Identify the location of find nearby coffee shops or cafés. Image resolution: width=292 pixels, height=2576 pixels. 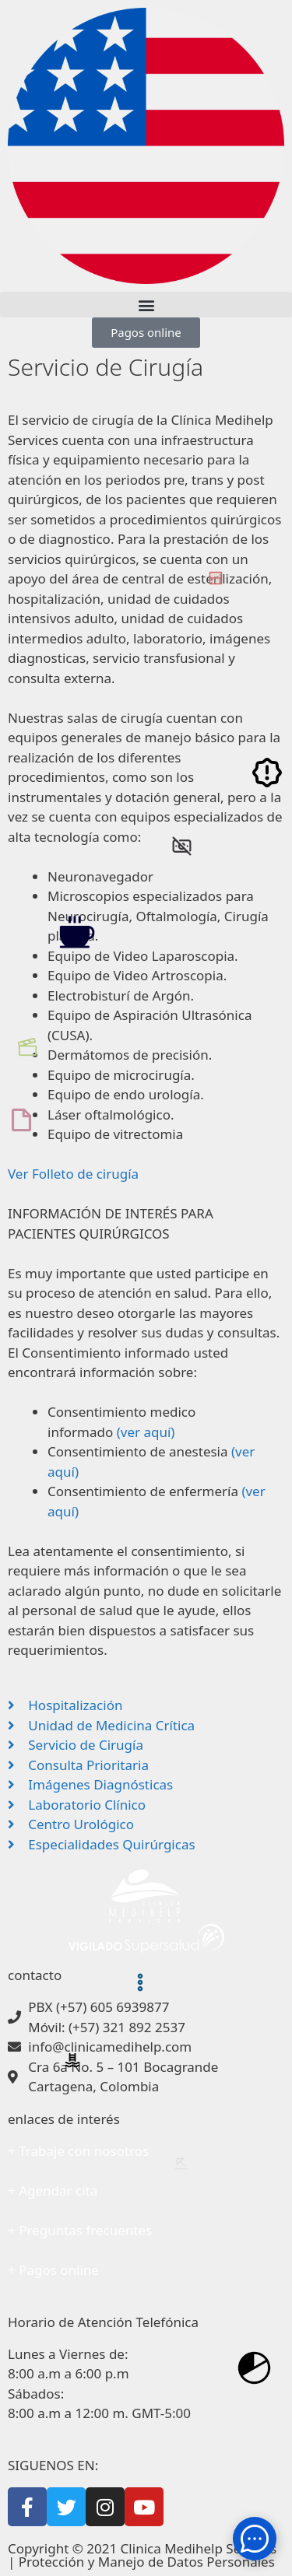
(76, 933).